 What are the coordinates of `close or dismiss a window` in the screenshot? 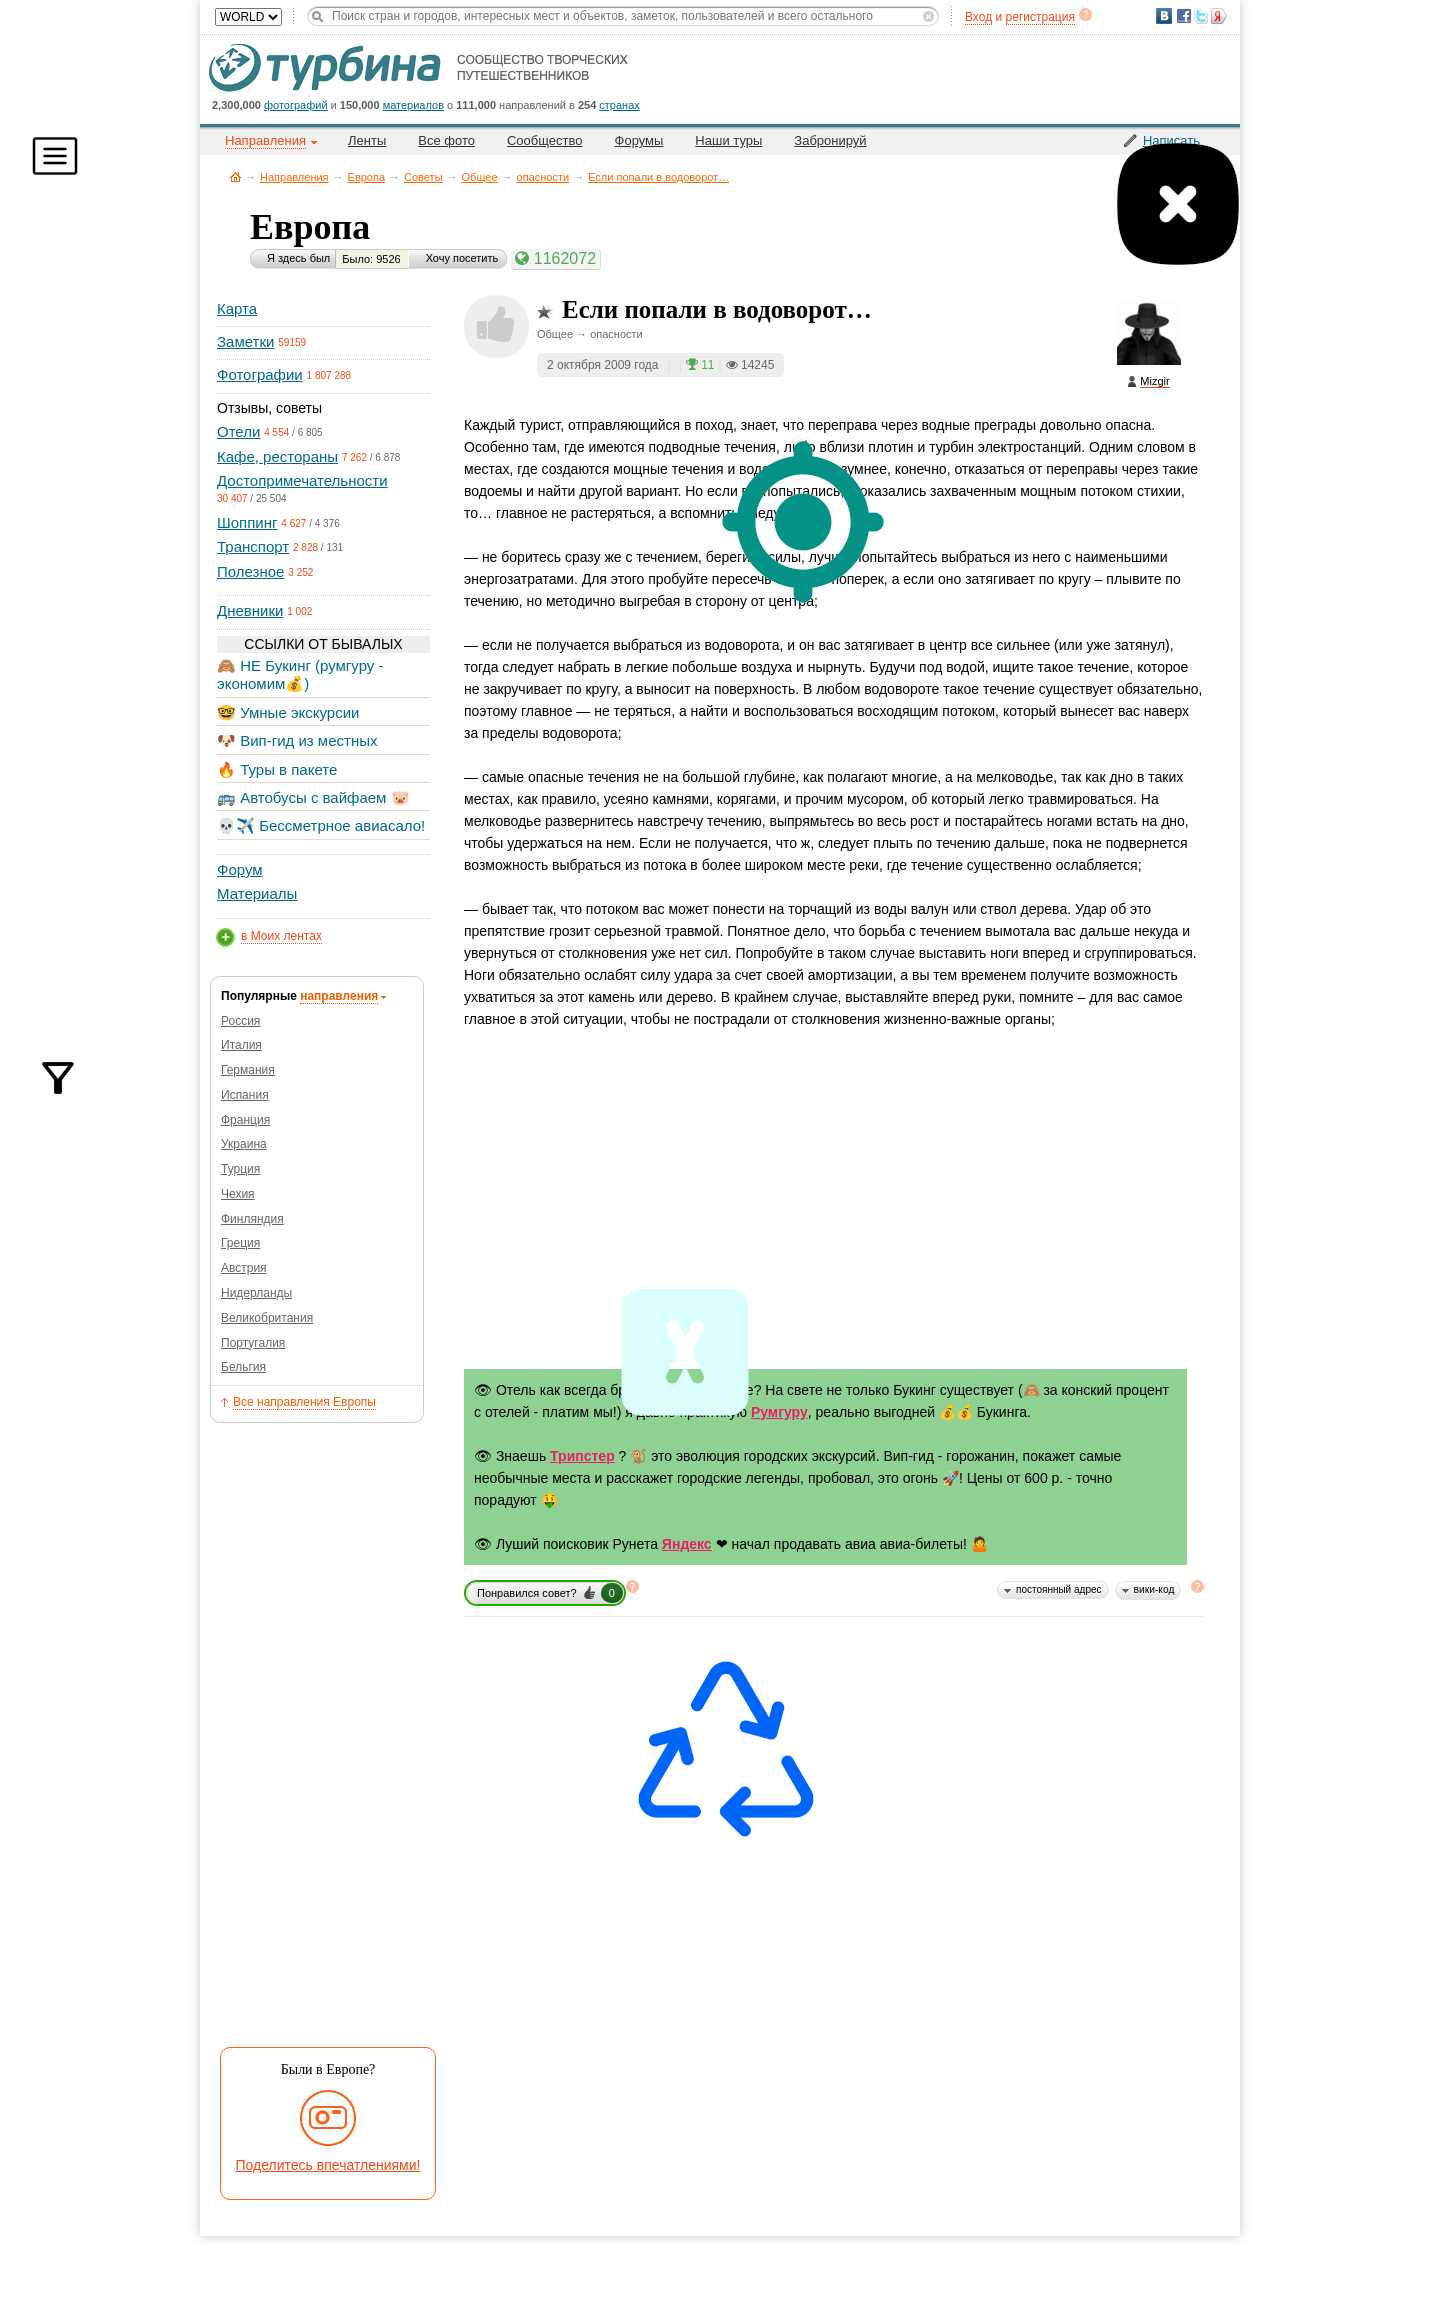 It's located at (685, 1352).